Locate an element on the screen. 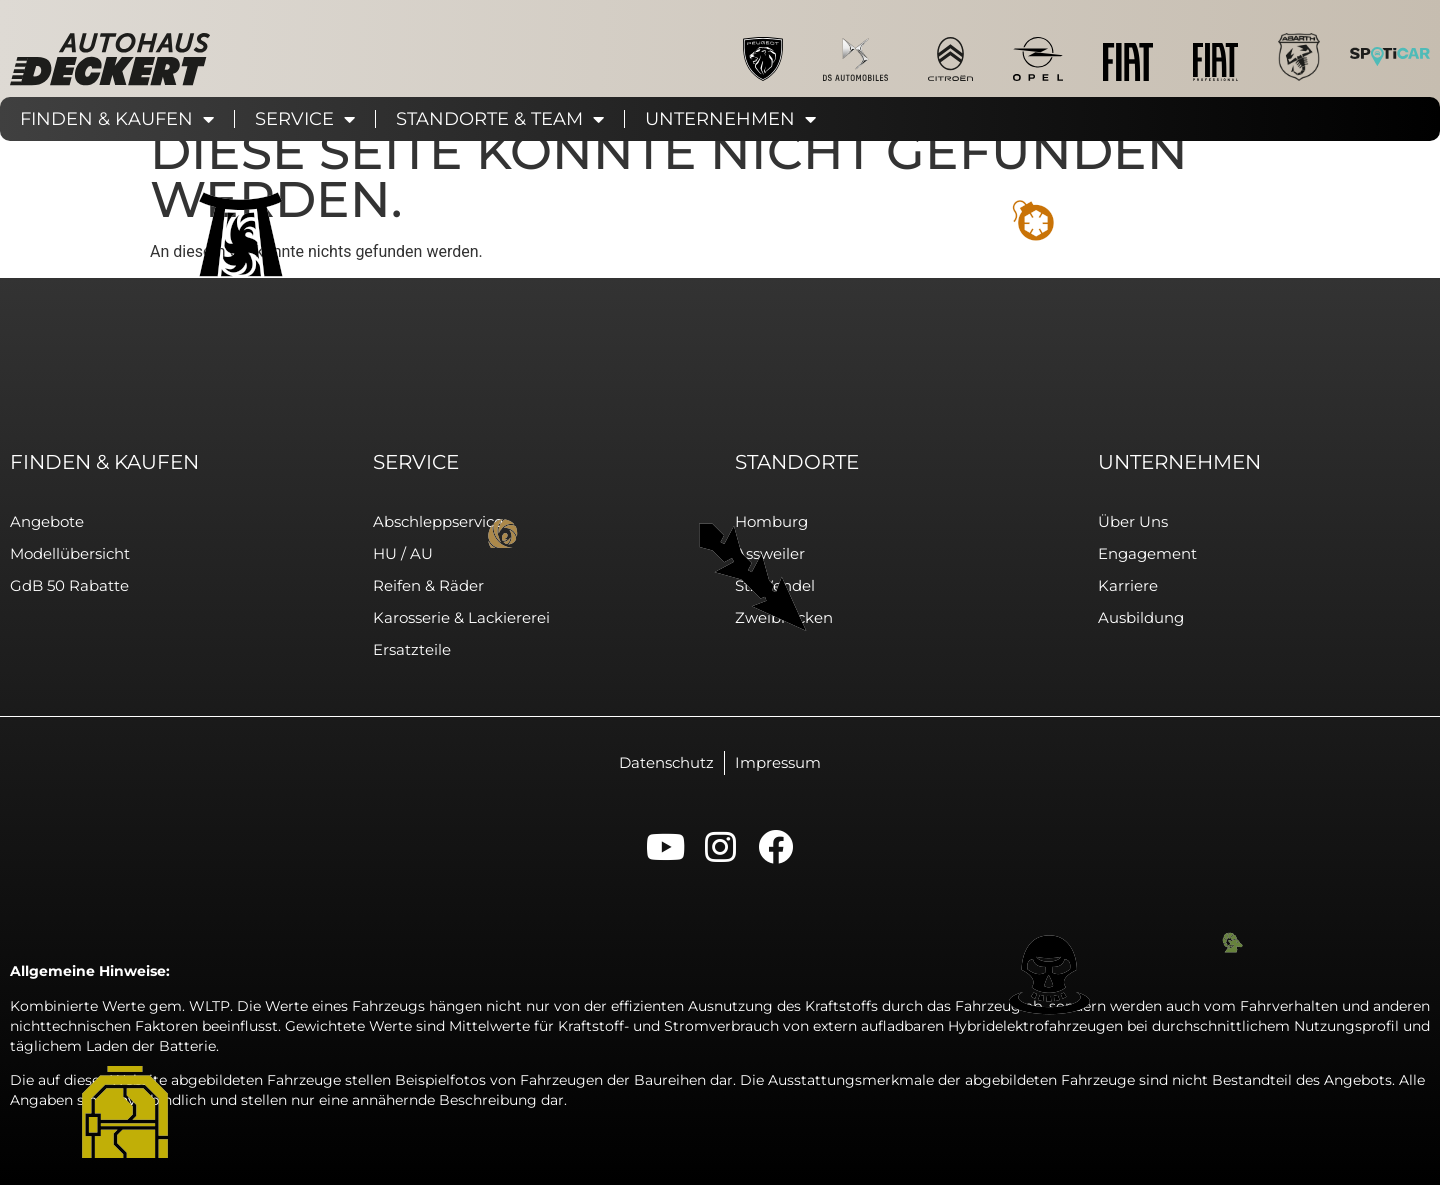 This screenshot has width=1440, height=1185. view ram or aries zodiac sign is located at coordinates (1232, 942).